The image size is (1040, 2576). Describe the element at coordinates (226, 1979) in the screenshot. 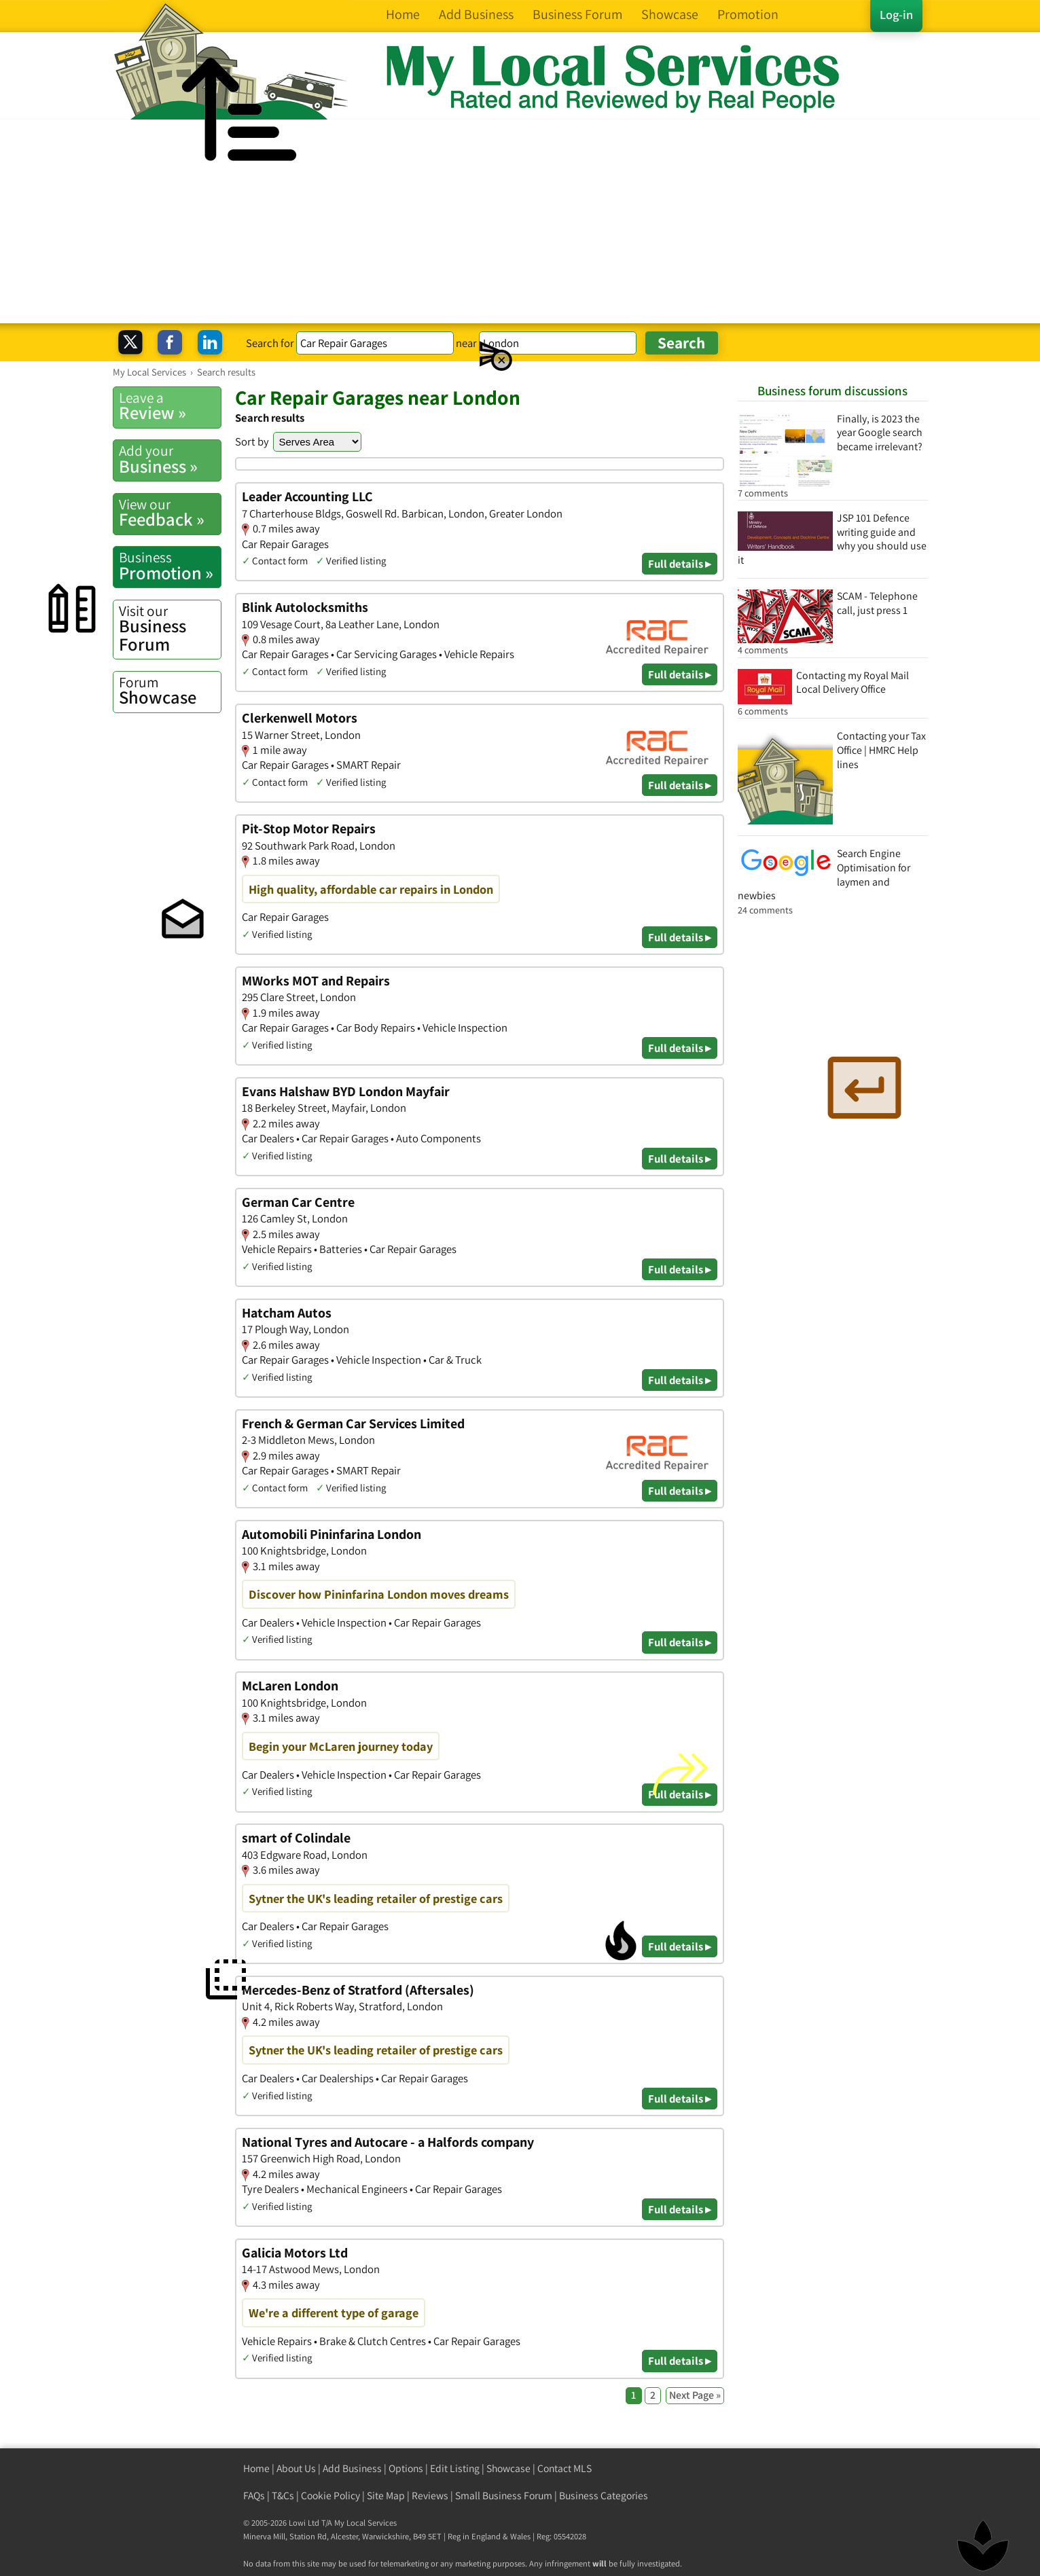

I see `send element to back layer` at that location.